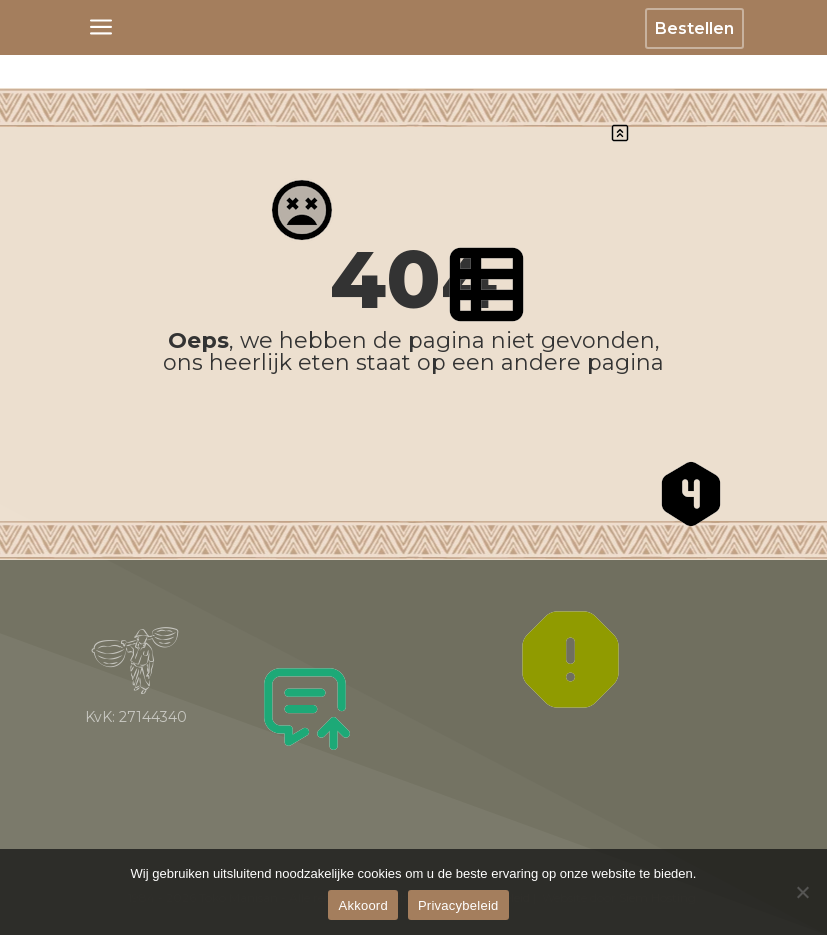 This screenshot has width=827, height=935. Describe the element at coordinates (305, 705) in the screenshot. I see `send or submit a message` at that location.